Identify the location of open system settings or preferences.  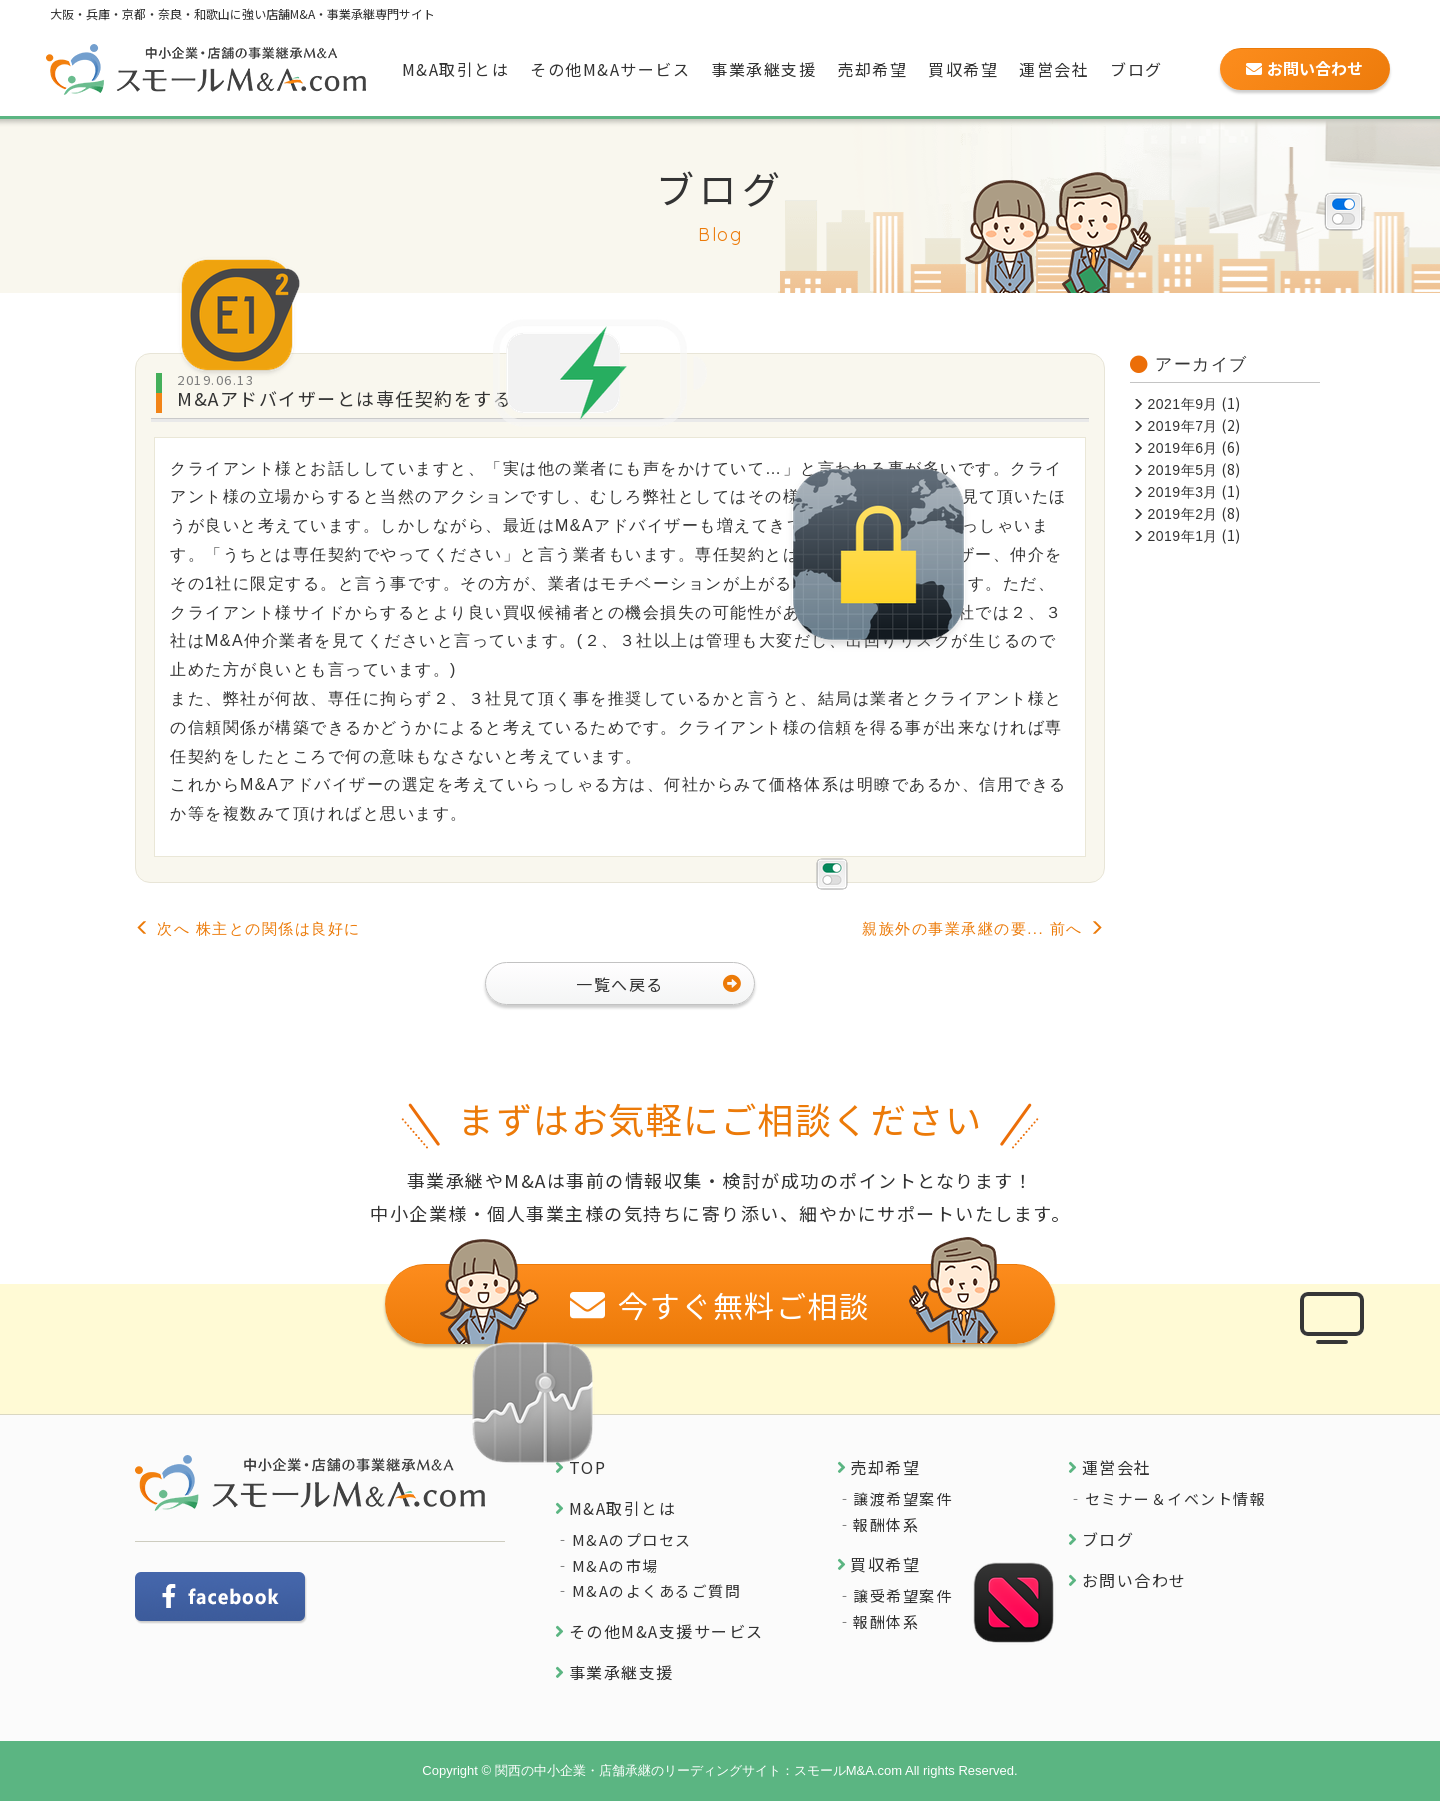
(832, 874).